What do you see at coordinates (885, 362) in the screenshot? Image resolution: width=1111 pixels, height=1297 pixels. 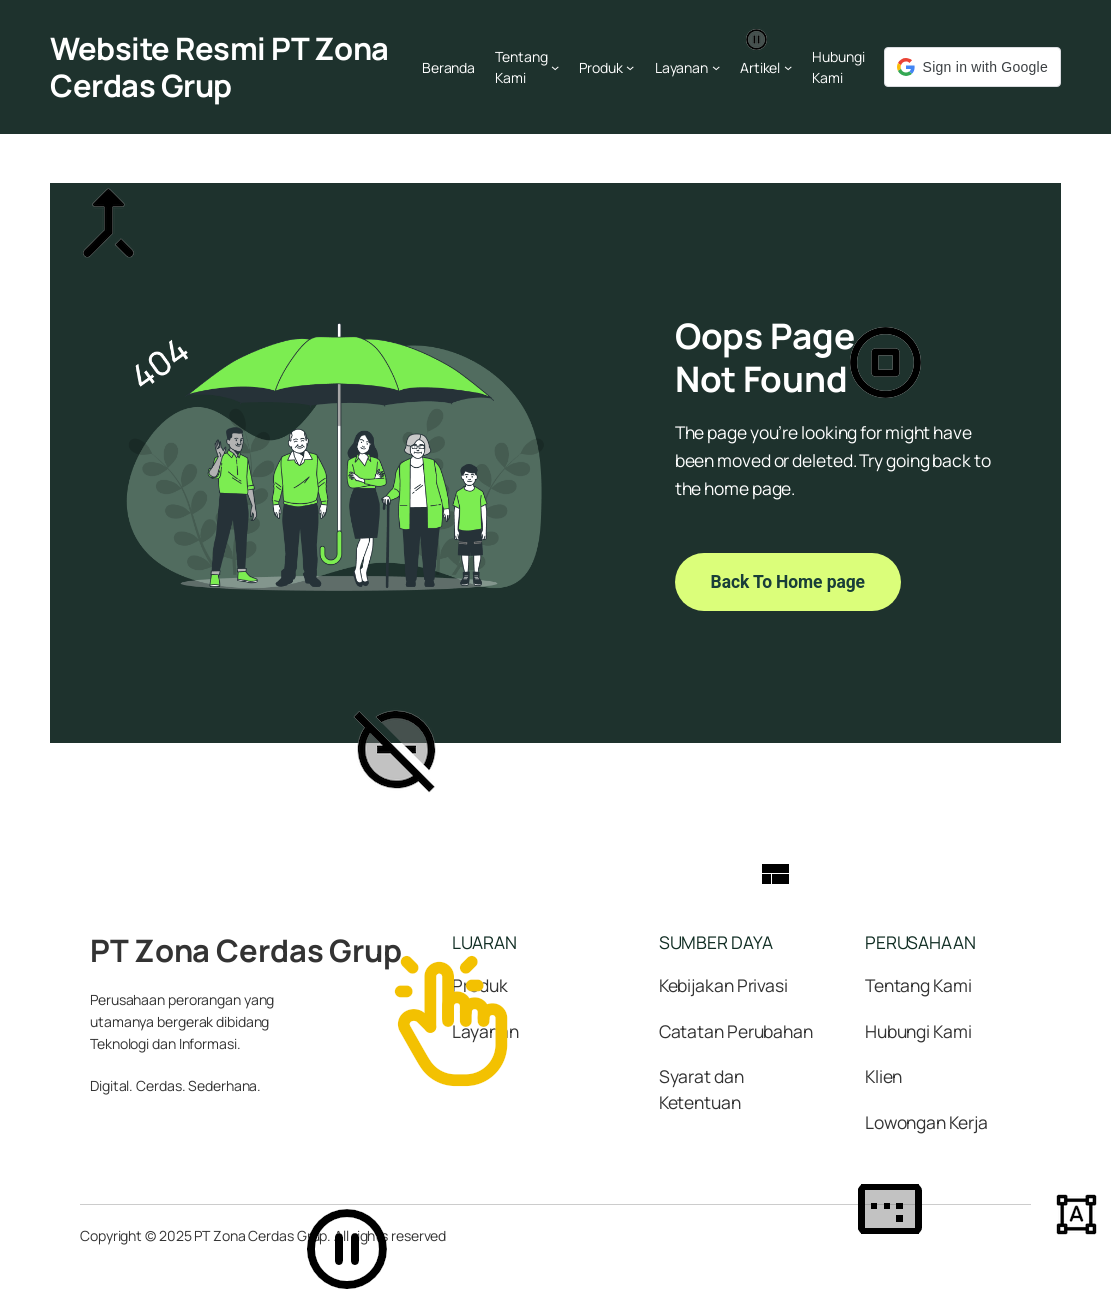 I see `stop media playback` at bounding box center [885, 362].